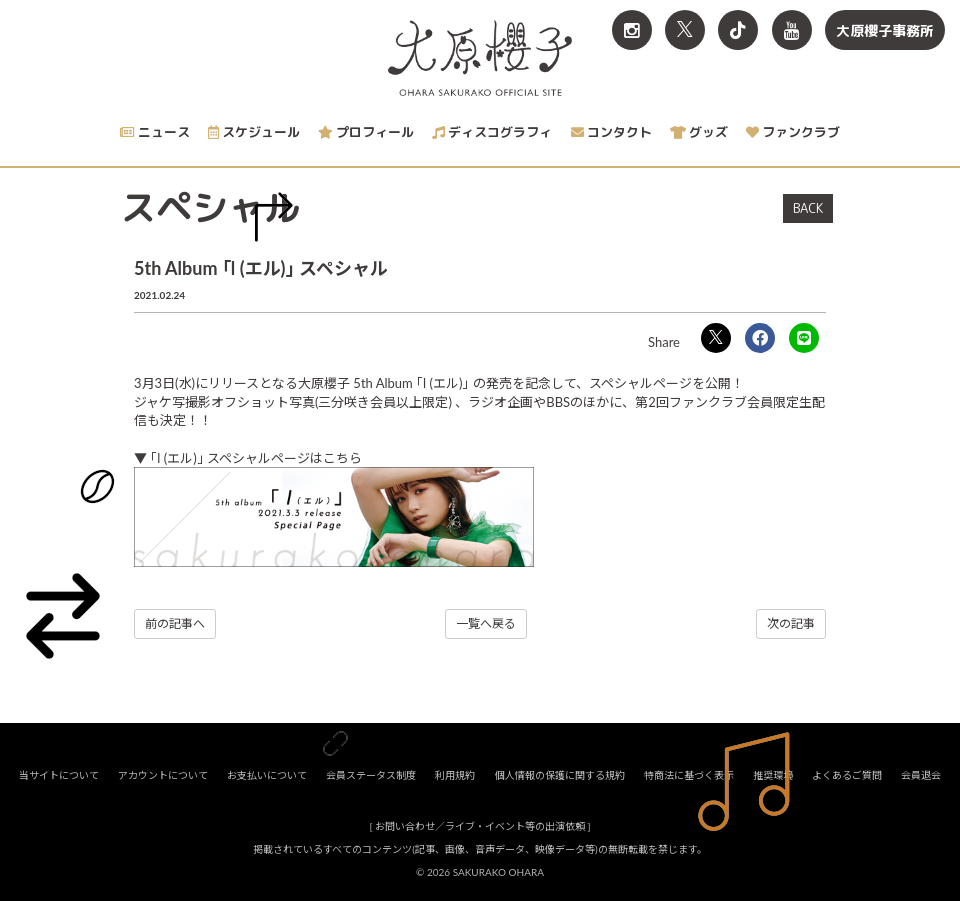 This screenshot has width=960, height=901. I want to click on switch between two views or modes, so click(63, 616).